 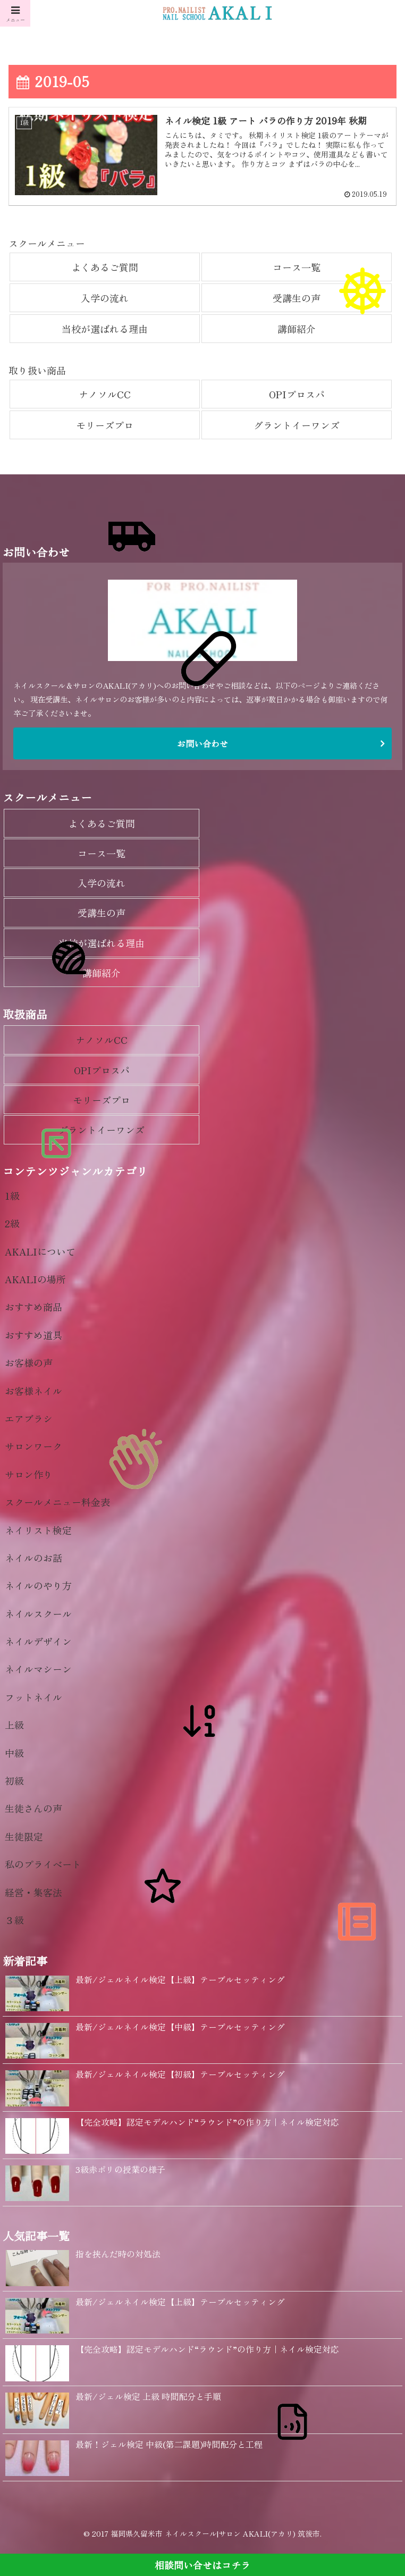 What do you see at coordinates (69, 958) in the screenshot?
I see `access knitting or crochet patterns` at bounding box center [69, 958].